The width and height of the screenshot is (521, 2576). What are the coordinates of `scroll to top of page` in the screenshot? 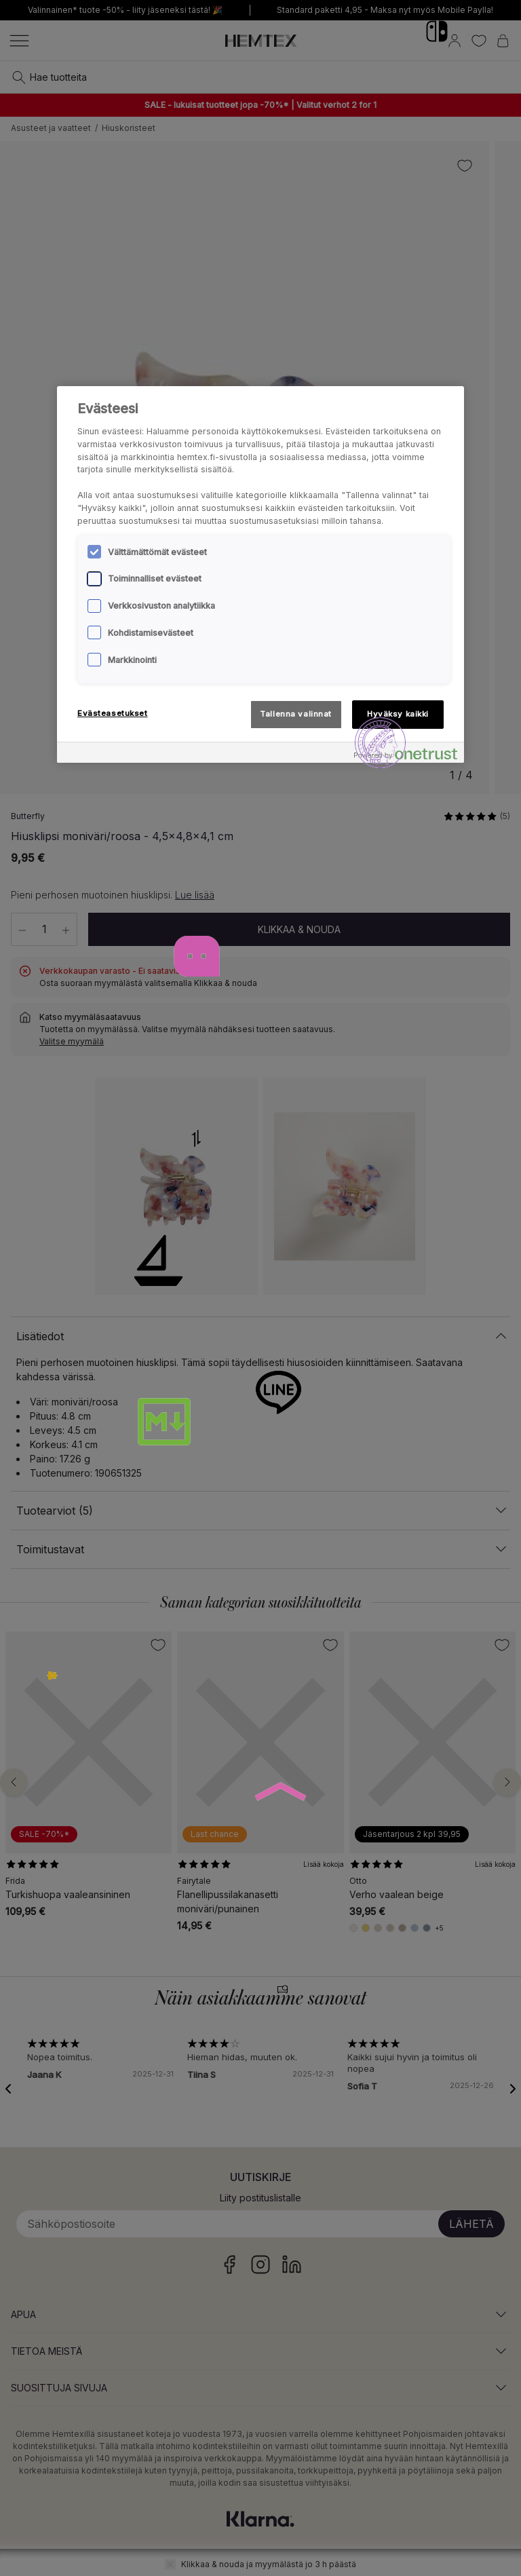 It's located at (280, 1792).